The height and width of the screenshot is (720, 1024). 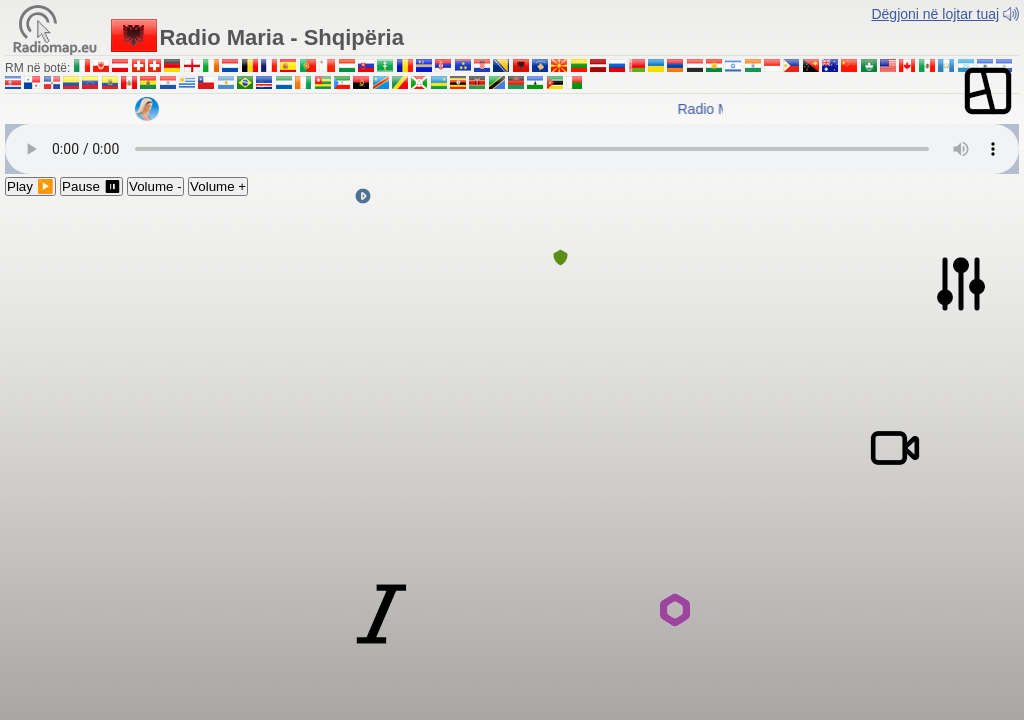 What do you see at coordinates (383, 614) in the screenshot?
I see `apply italic formatting to selected text` at bounding box center [383, 614].